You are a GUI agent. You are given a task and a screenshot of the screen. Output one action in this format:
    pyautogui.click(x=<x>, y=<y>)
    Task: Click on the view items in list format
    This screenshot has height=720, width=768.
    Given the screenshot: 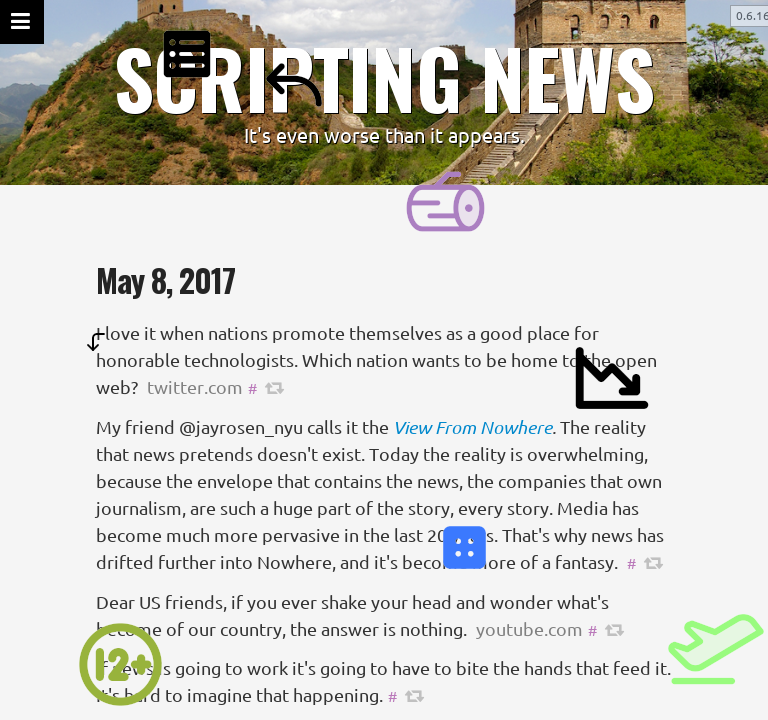 What is the action you would take?
    pyautogui.click(x=187, y=54)
    